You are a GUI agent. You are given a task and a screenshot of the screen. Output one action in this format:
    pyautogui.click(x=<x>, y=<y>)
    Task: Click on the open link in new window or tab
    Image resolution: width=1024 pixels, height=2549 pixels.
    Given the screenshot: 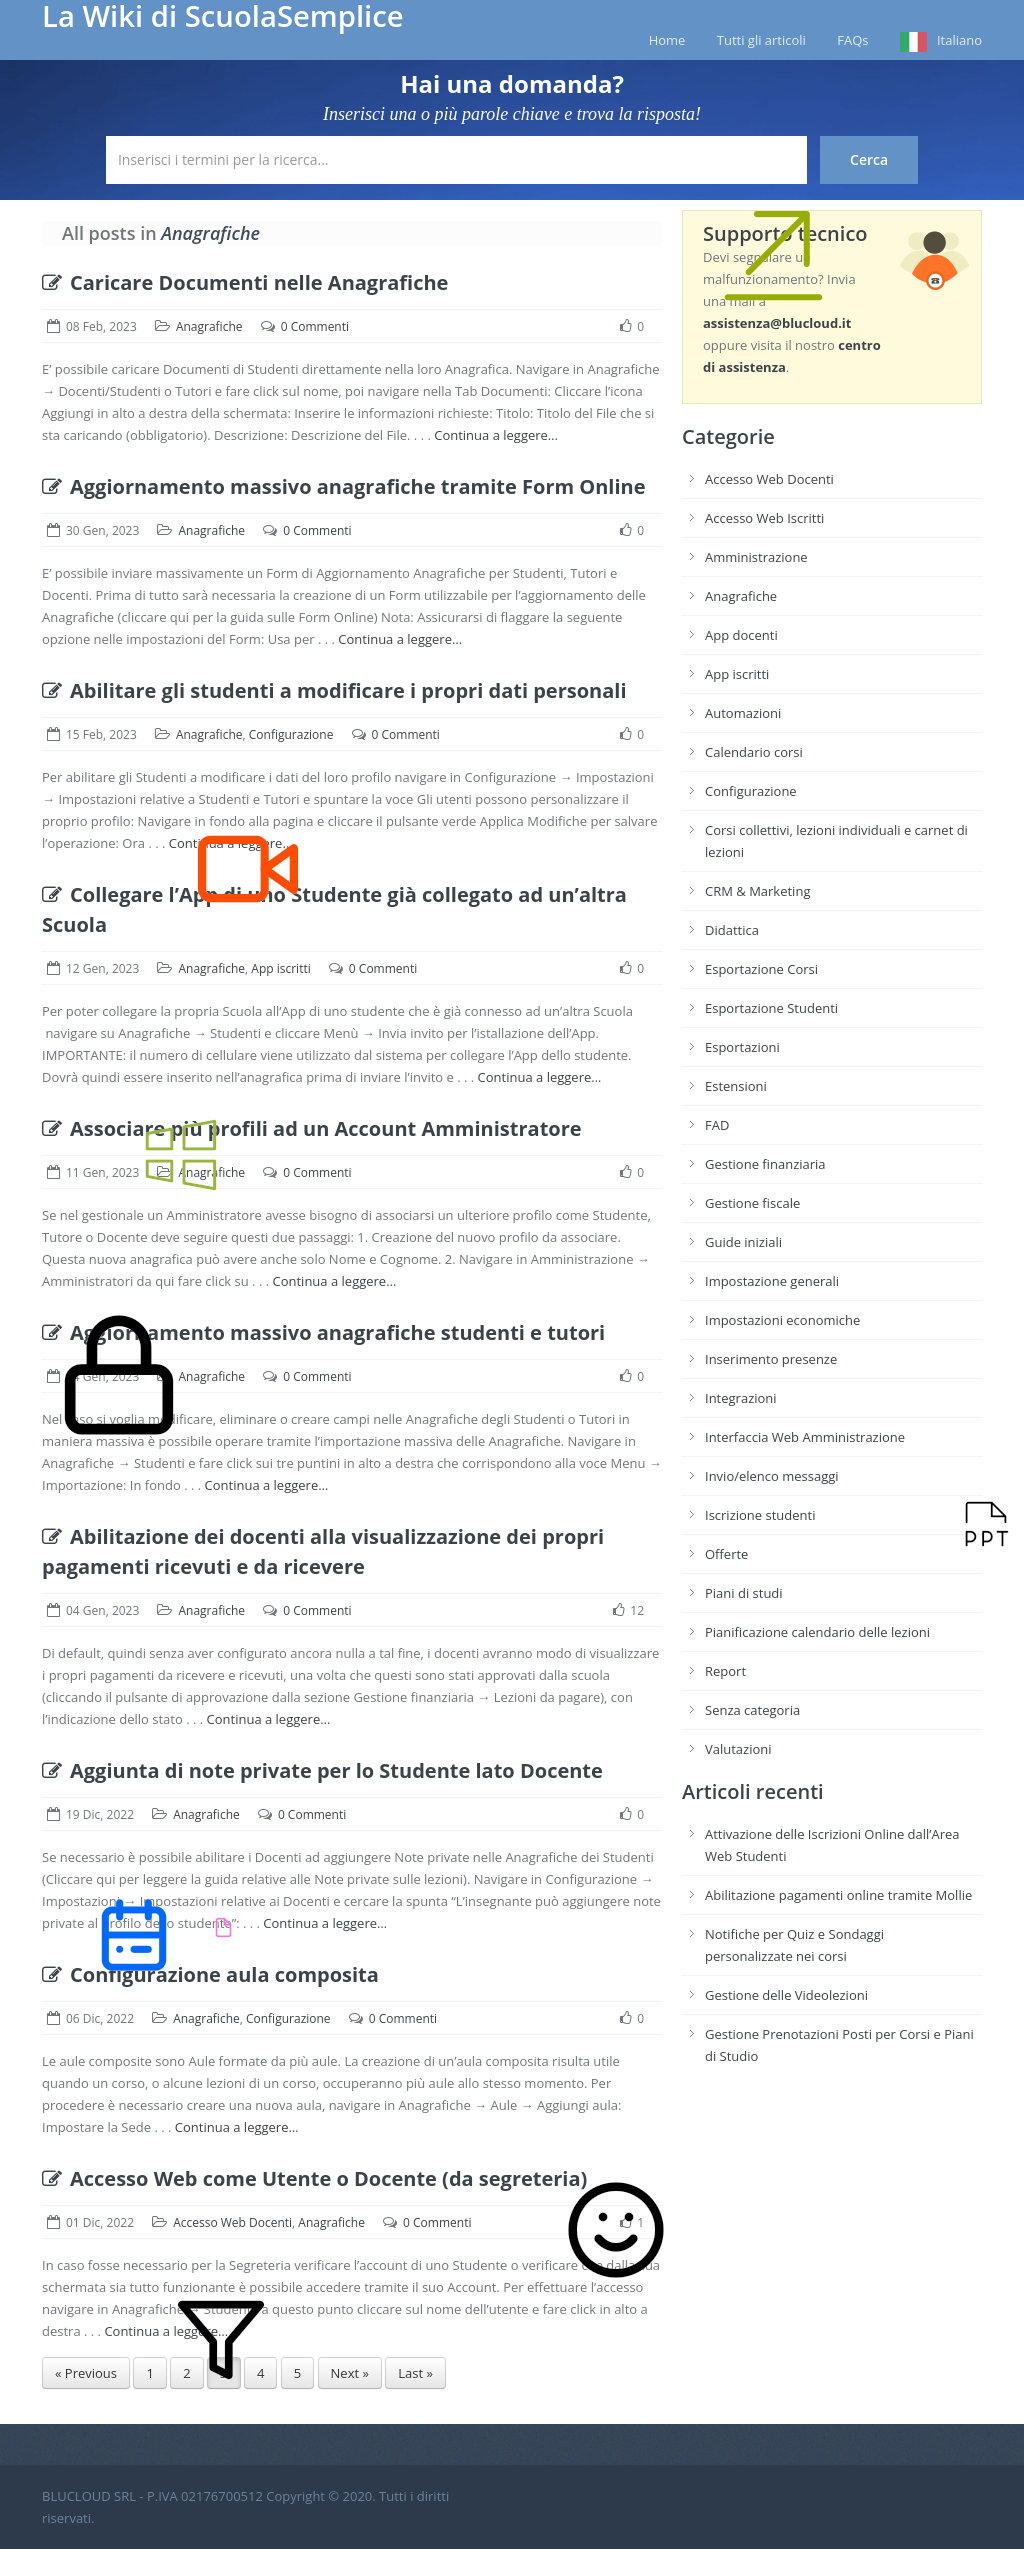 What is the action you would take?
    pyautogui.click(x=773, y=251)
    